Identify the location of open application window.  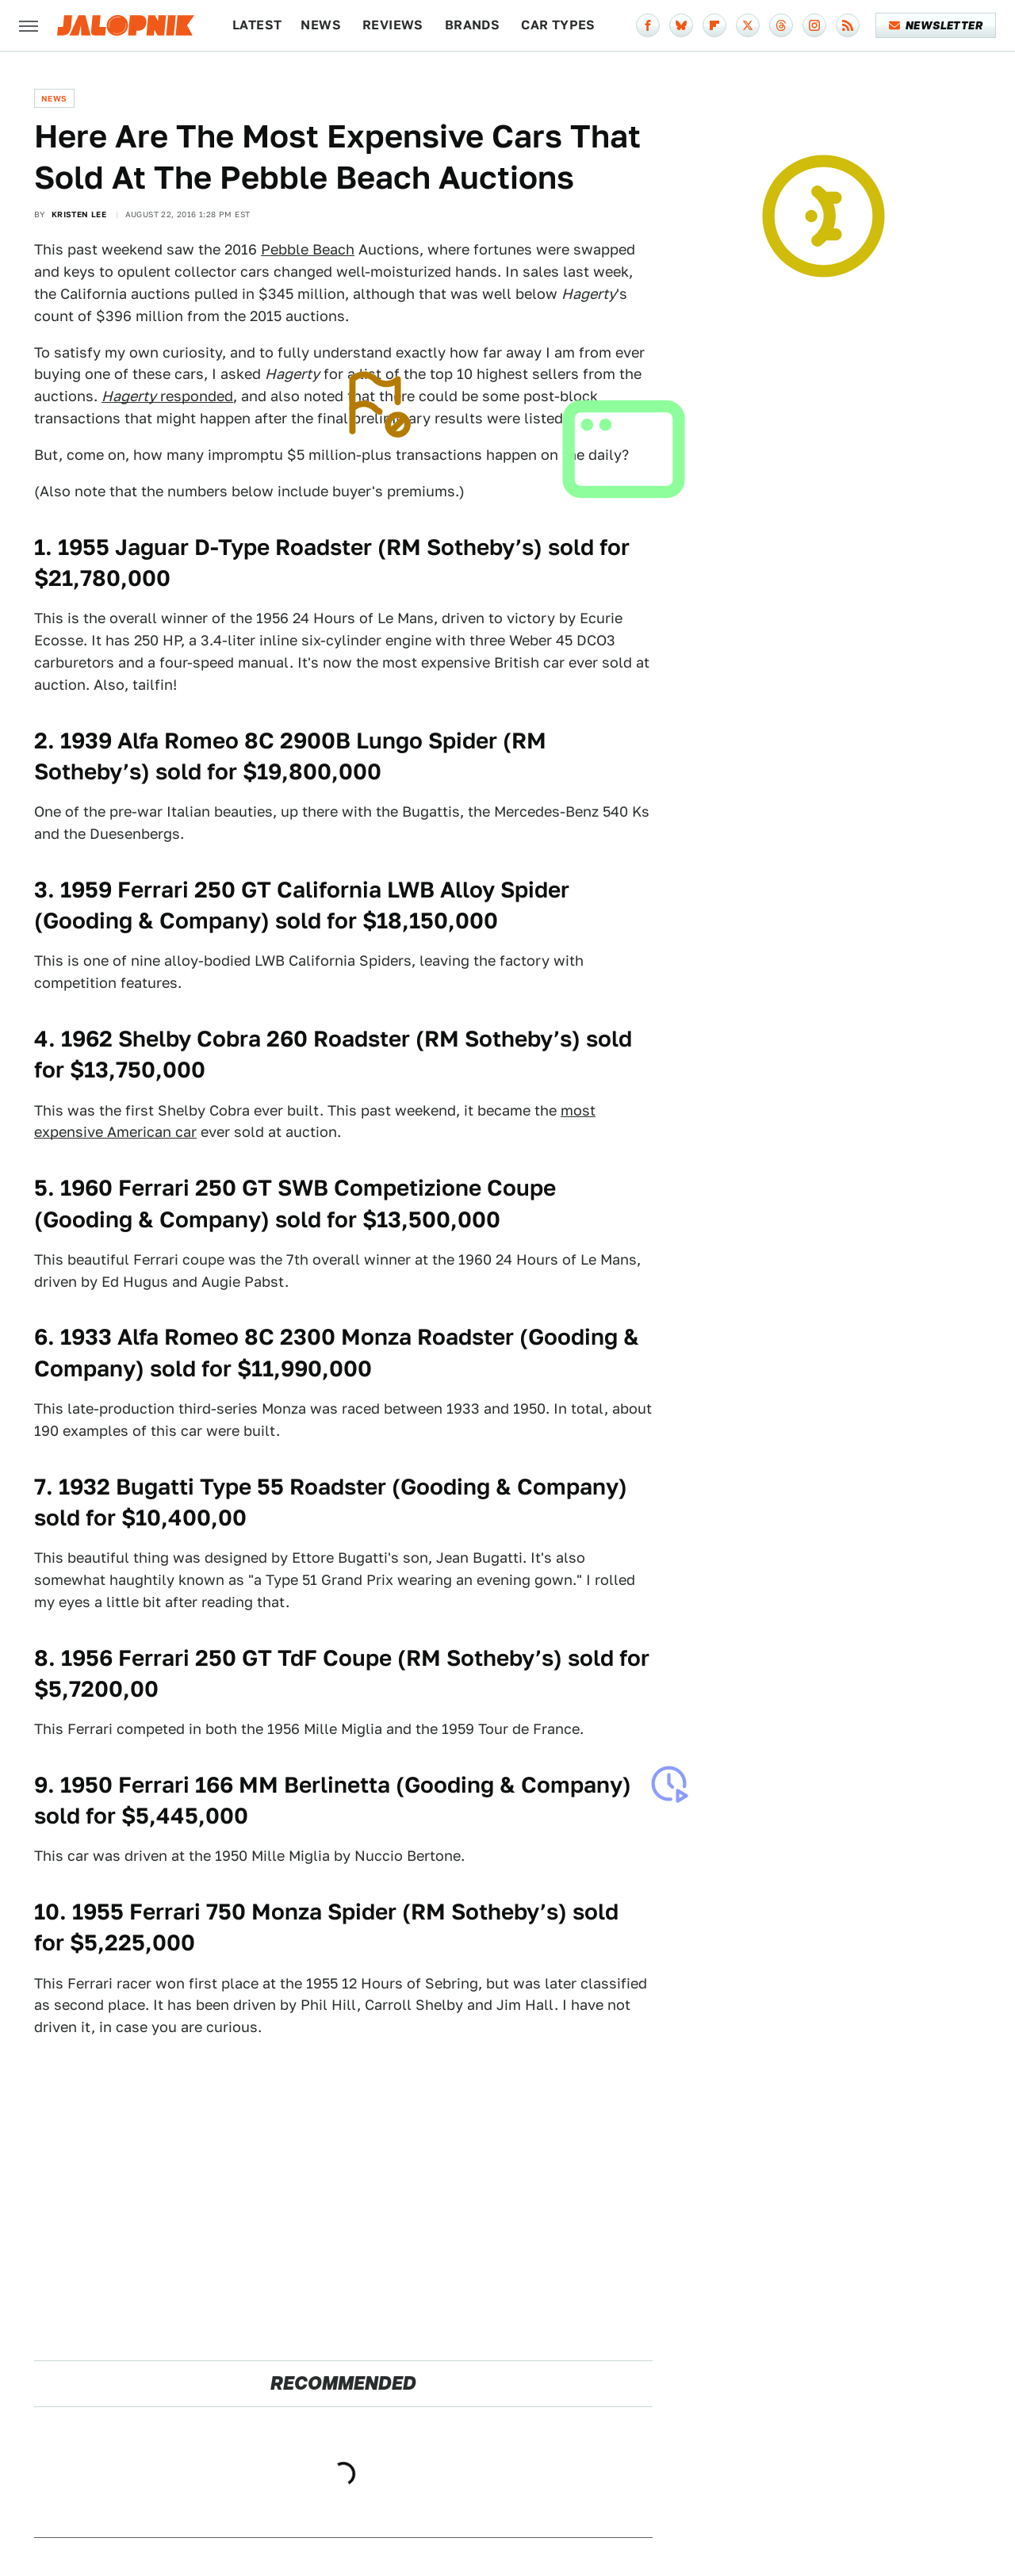
(623, 449).